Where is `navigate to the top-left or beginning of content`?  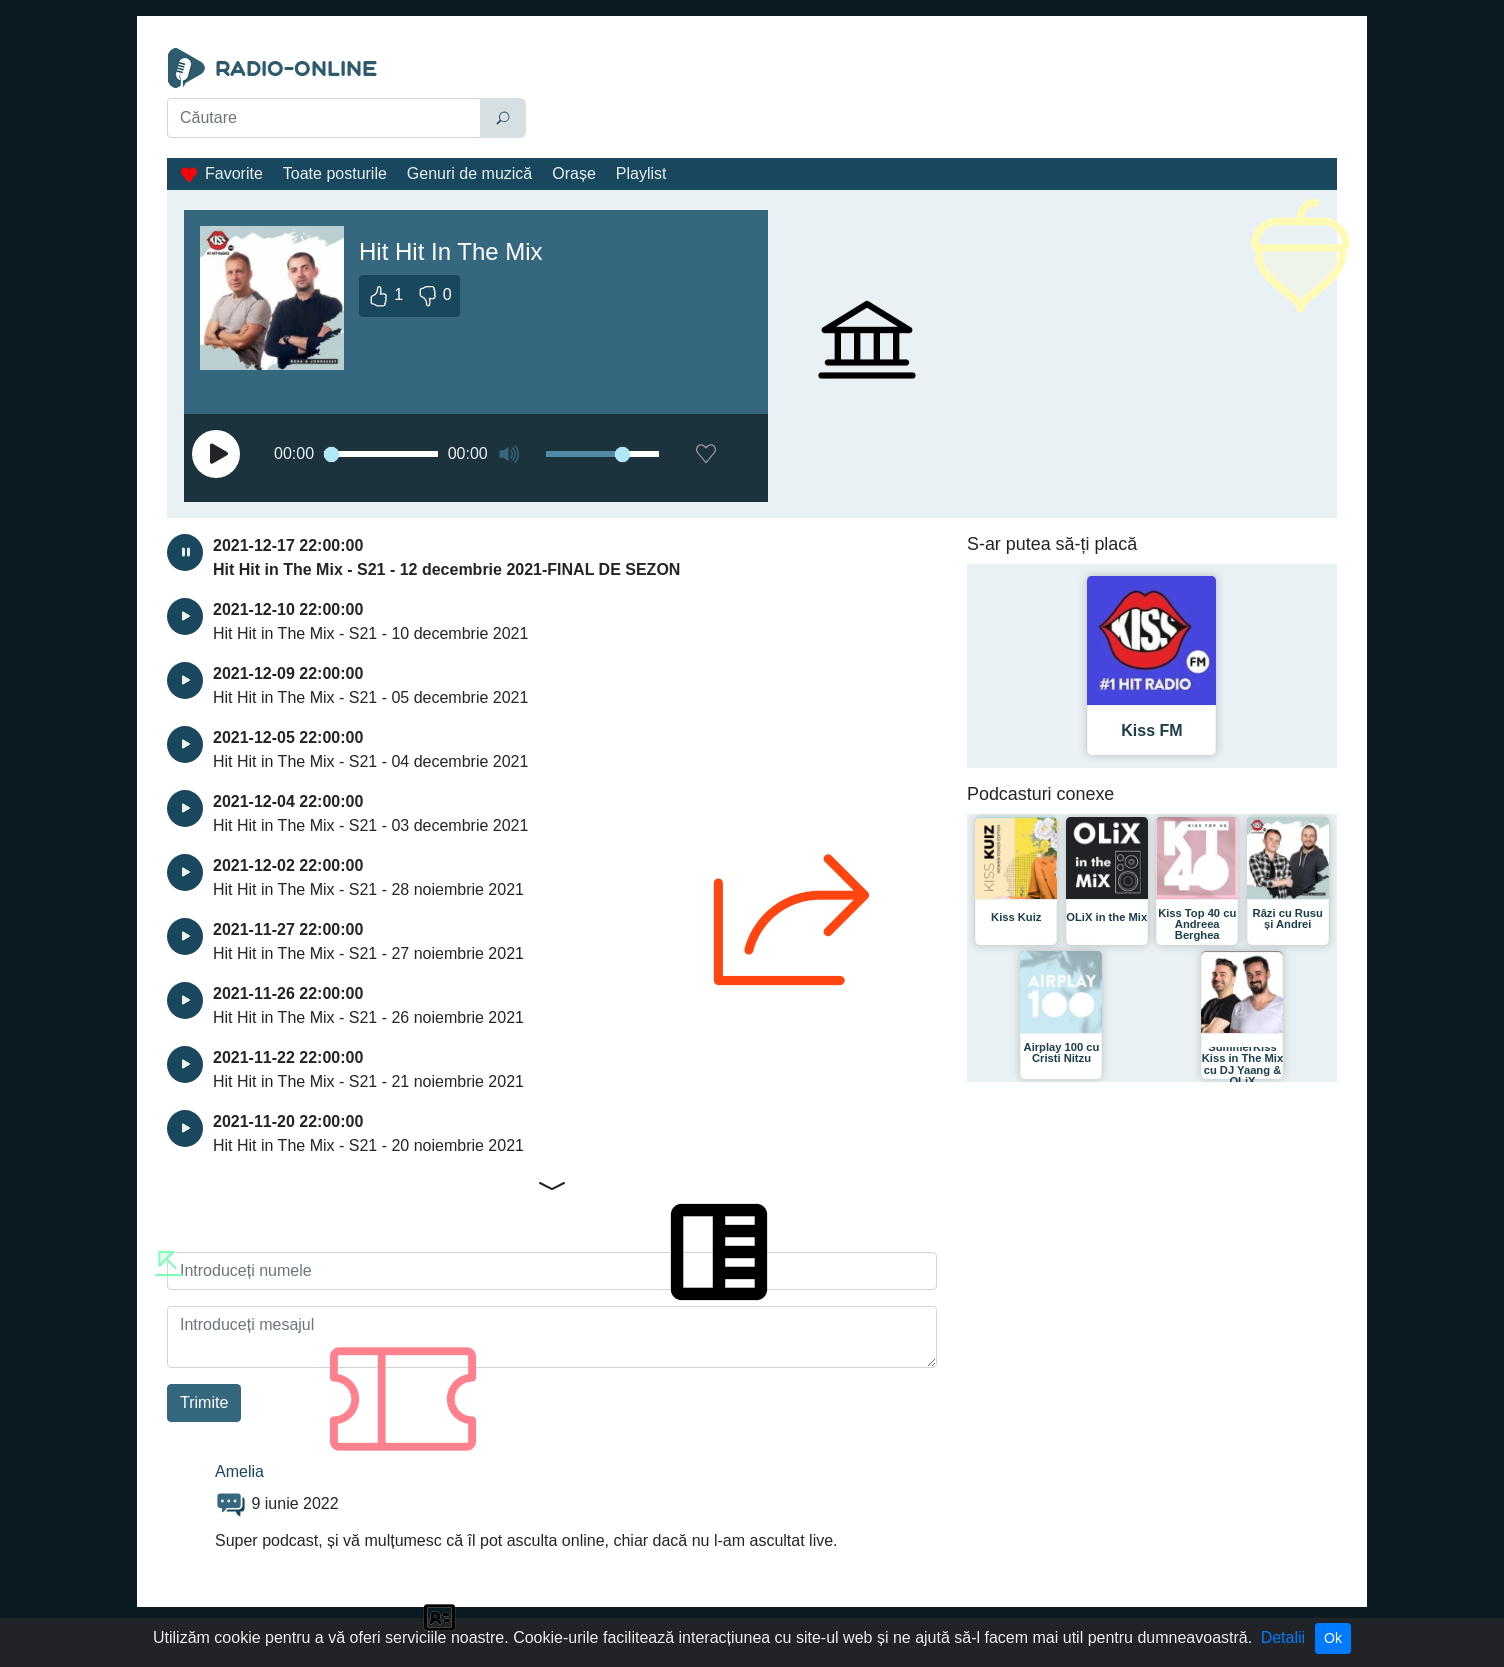
navigate to the top-left or beginning of content is located at coordinates (167, 1263).